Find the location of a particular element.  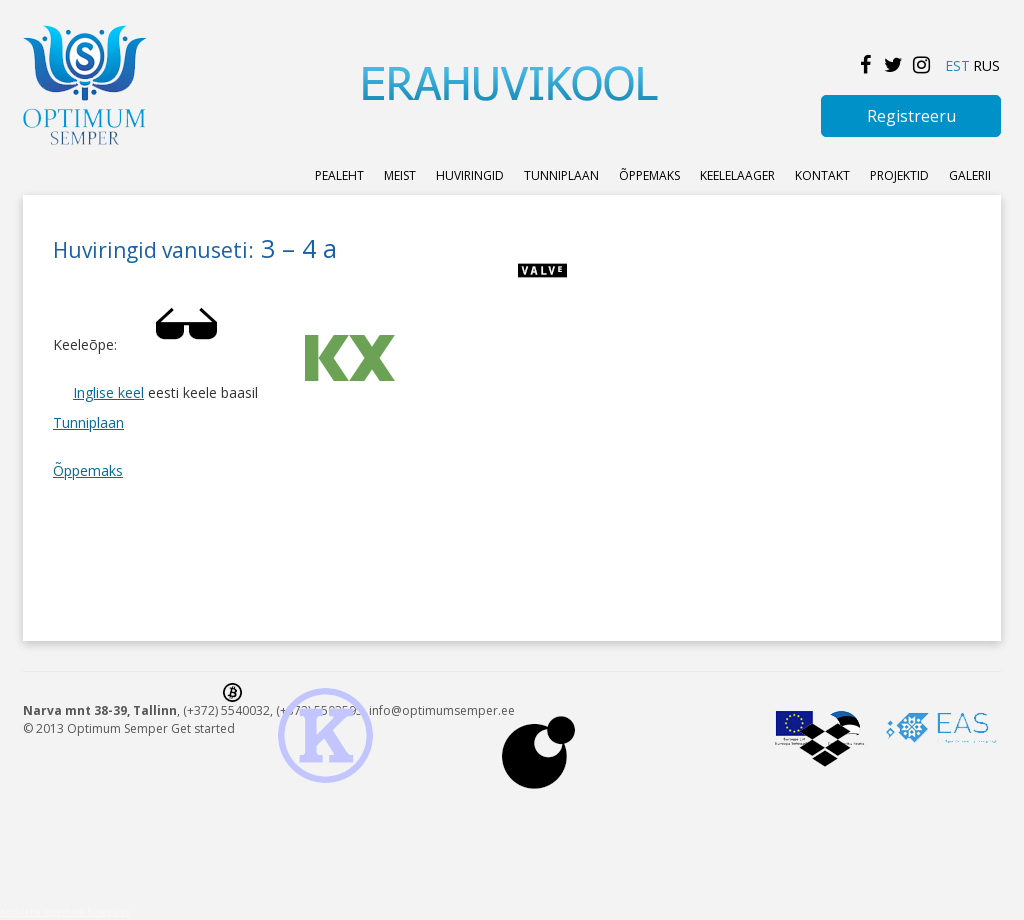

awesome lists logo is located at coordinates (186, 323).